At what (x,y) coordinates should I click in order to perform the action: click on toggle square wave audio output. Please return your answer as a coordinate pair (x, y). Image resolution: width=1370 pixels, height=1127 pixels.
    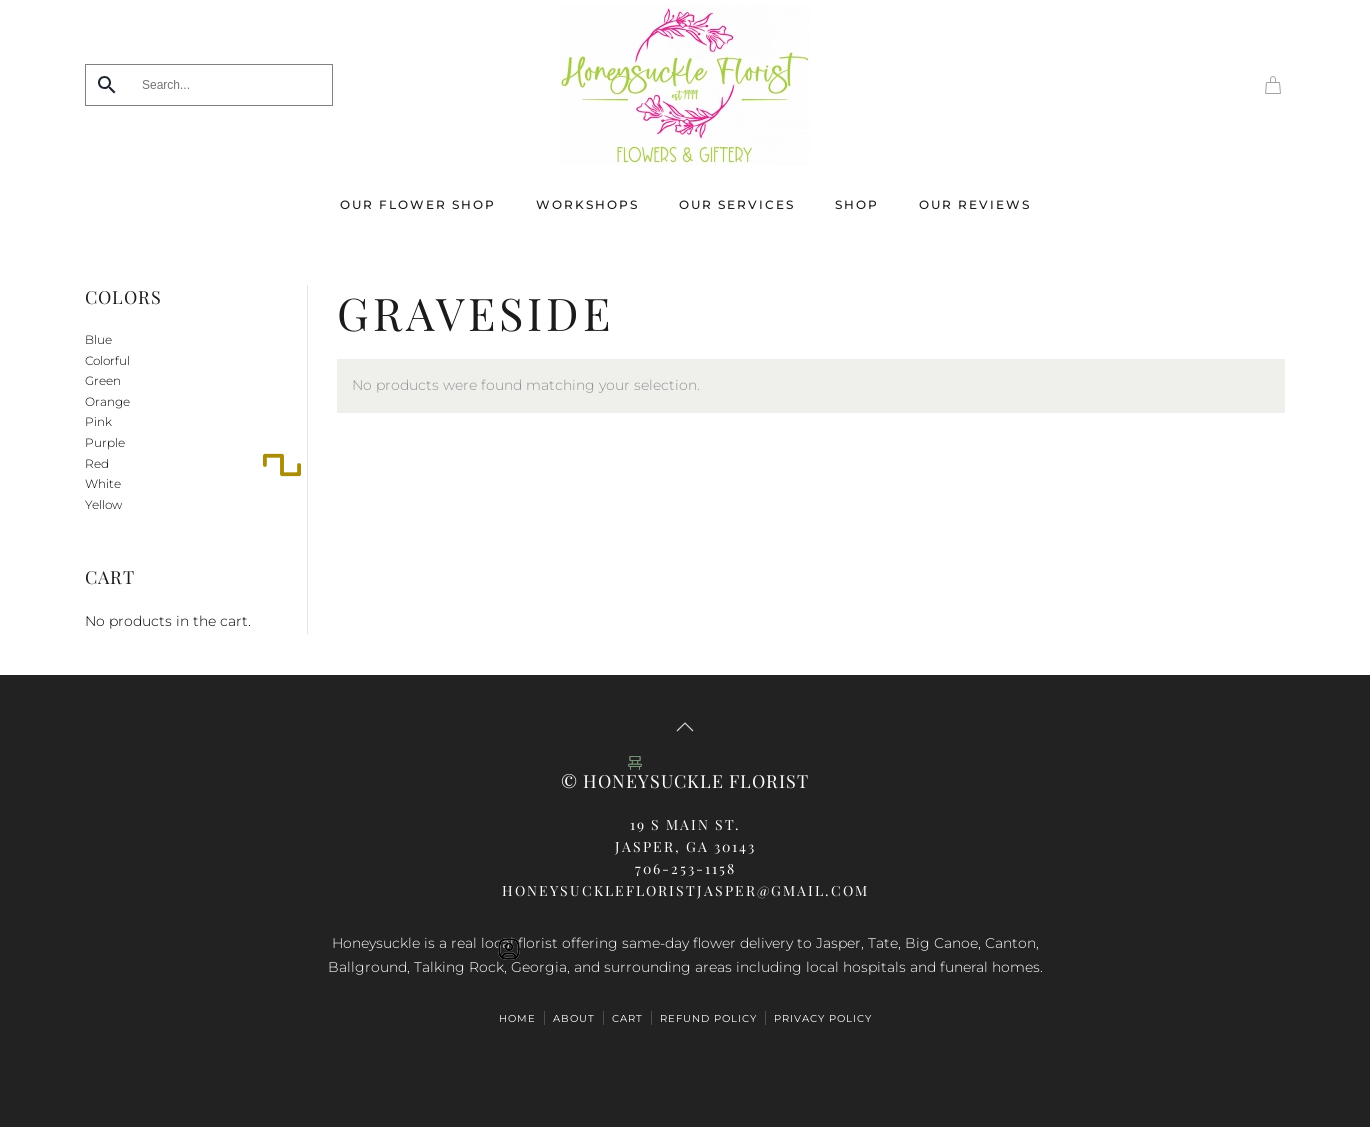
    Looking at the image, I should click on (282, 465).